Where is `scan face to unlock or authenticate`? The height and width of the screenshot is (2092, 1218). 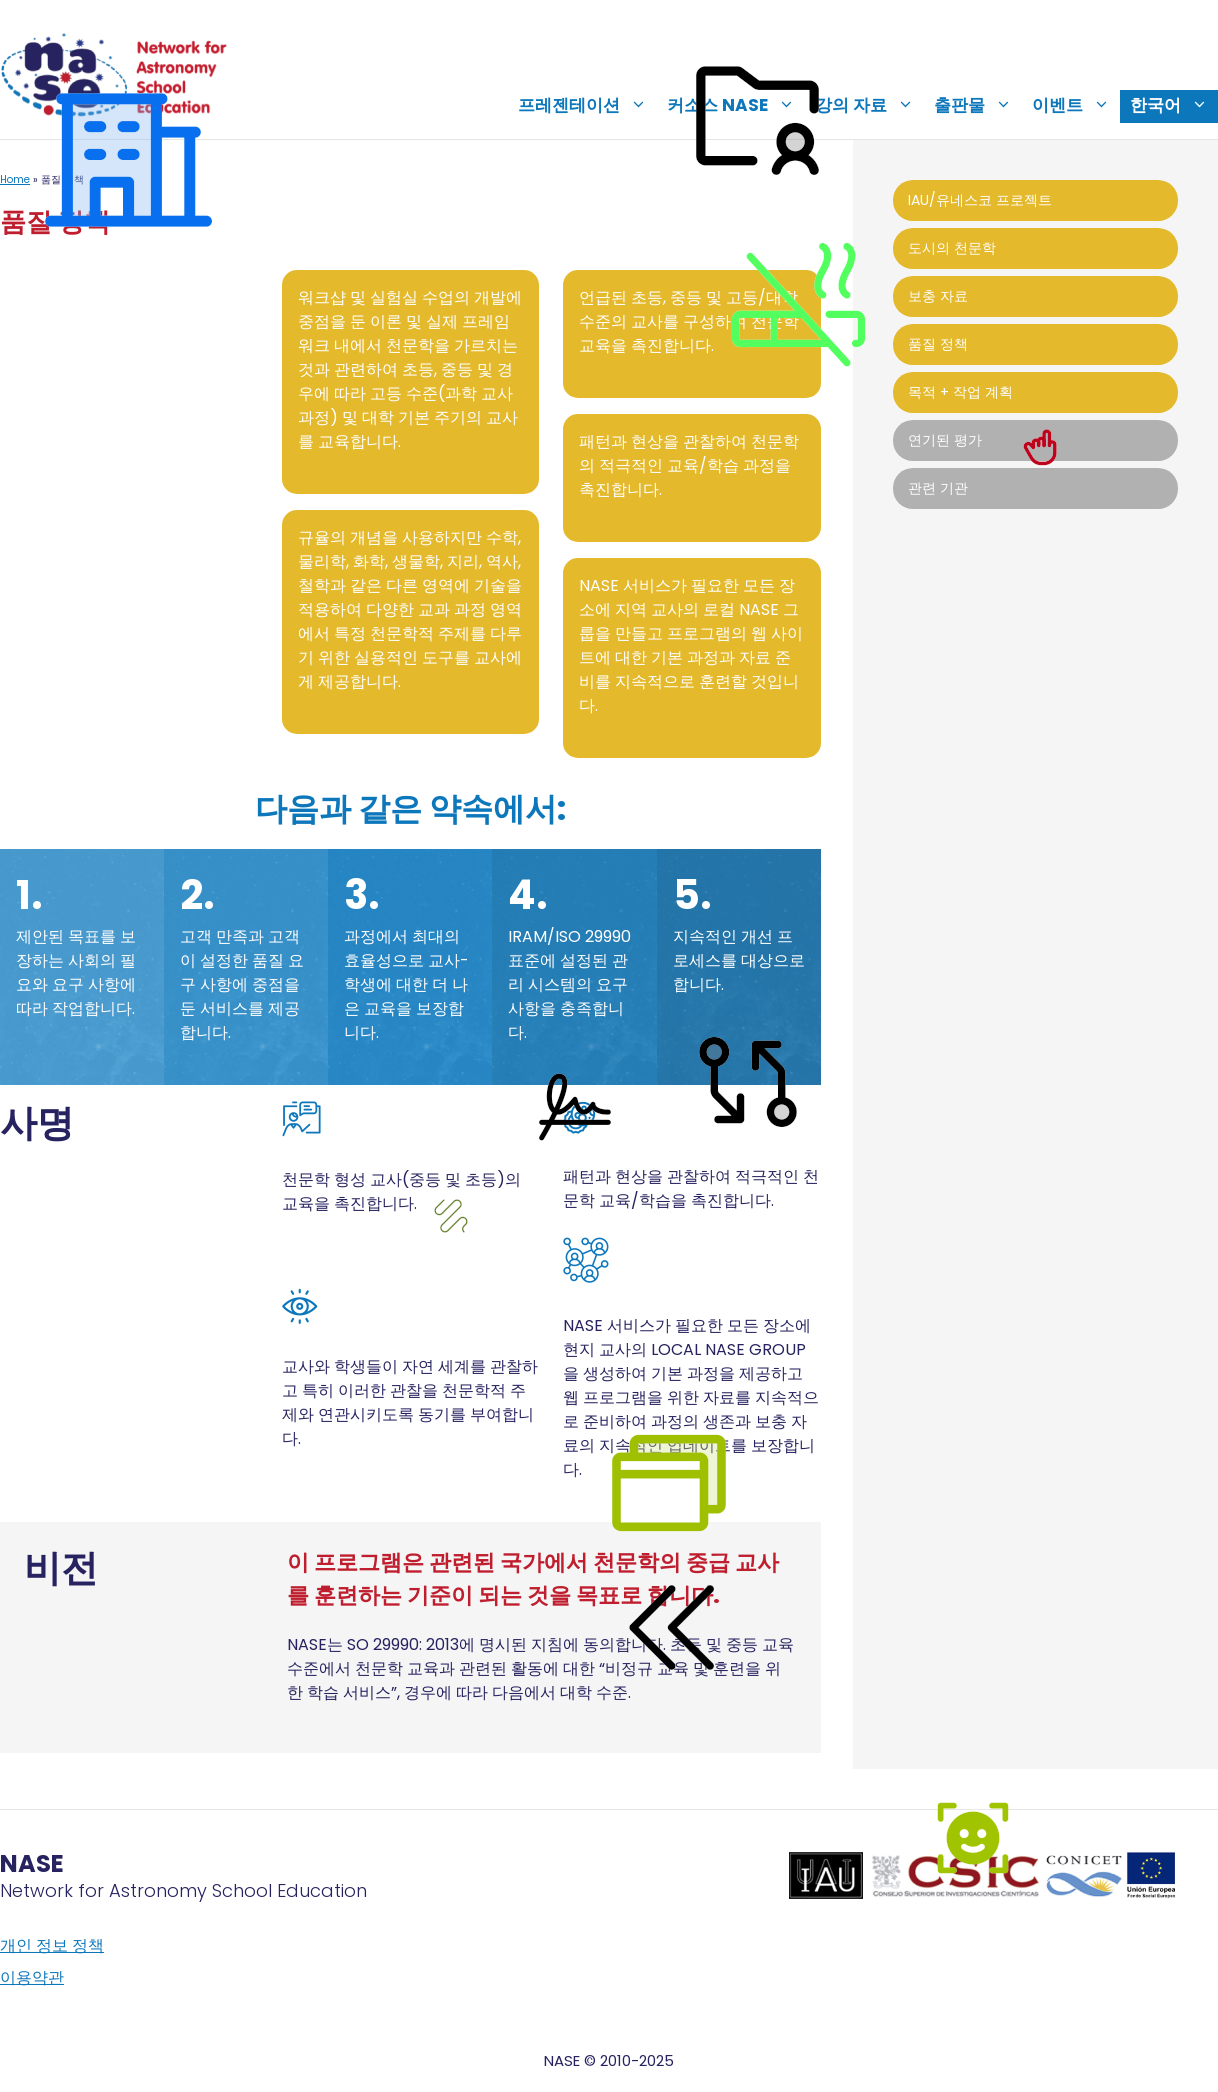 scan face to unlock or authenticate is located at coordinates (973, 1838).